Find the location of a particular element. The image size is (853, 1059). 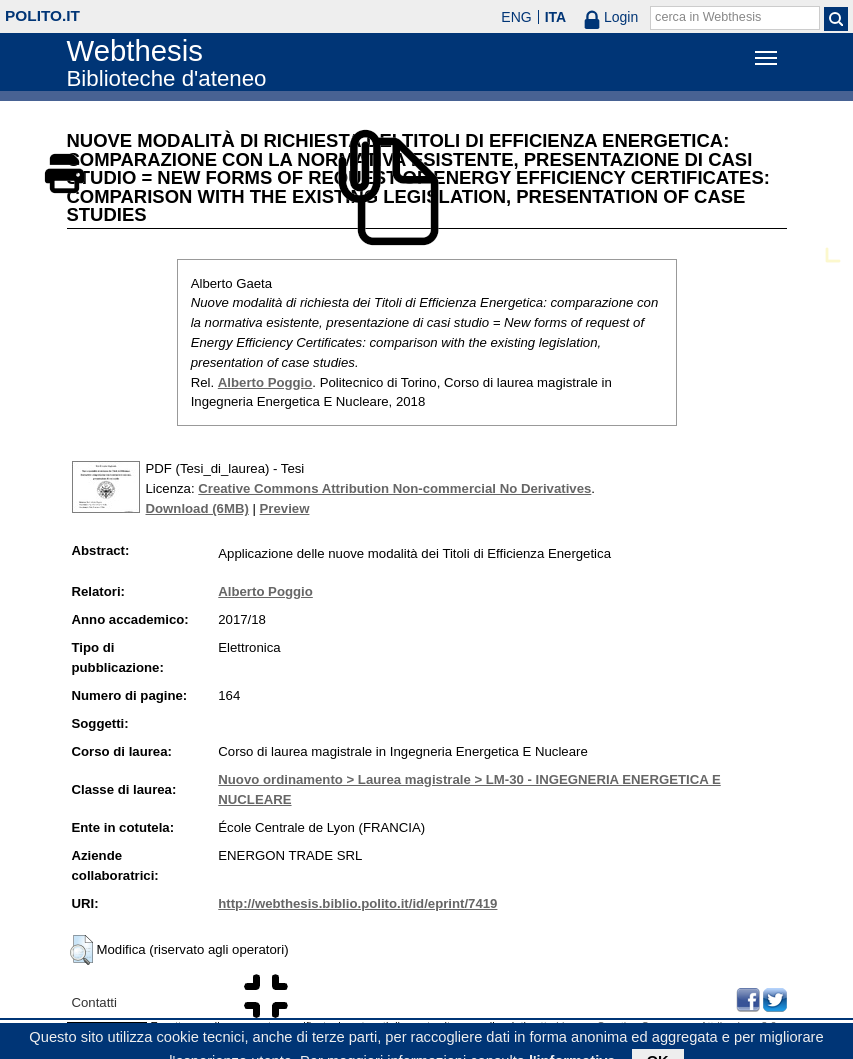

navigate to the bottom-left corner is located at coordinates (833, 255).